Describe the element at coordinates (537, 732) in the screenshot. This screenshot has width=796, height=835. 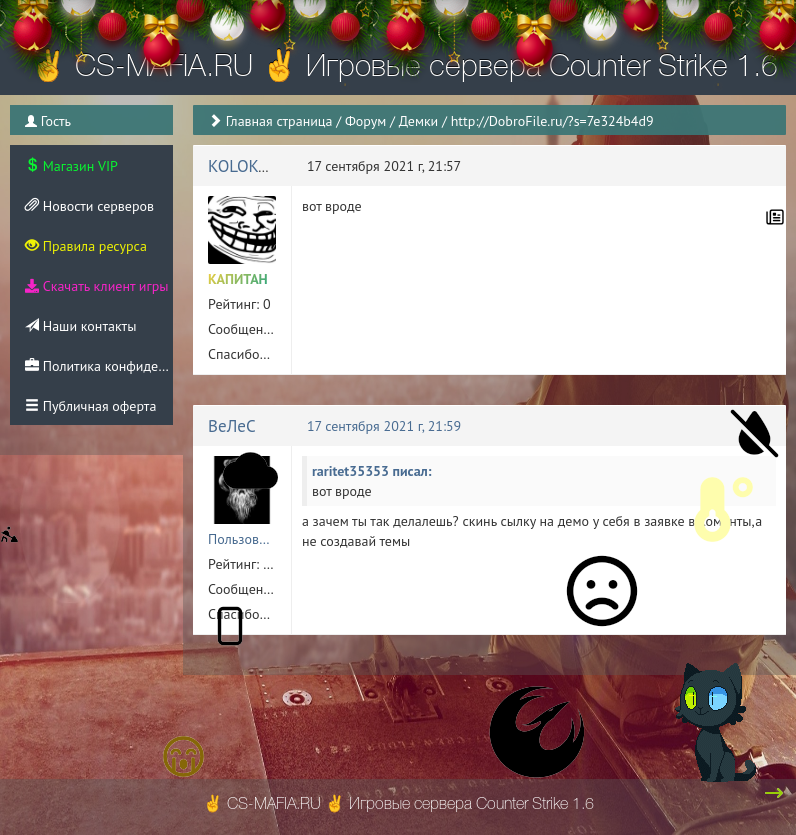
I see `phoenix squadron logo from star wars rebels` at that location.